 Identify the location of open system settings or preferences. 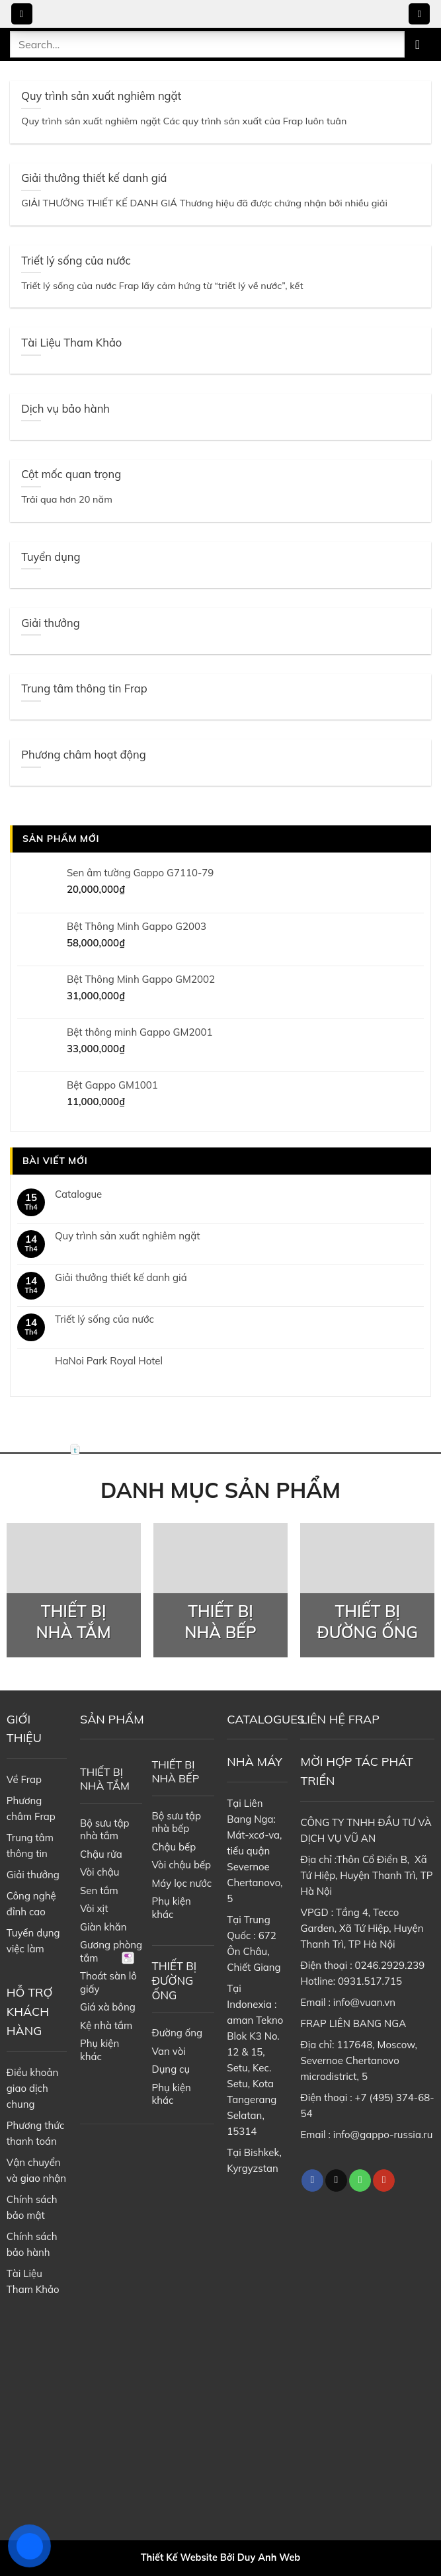
(128, 1958).